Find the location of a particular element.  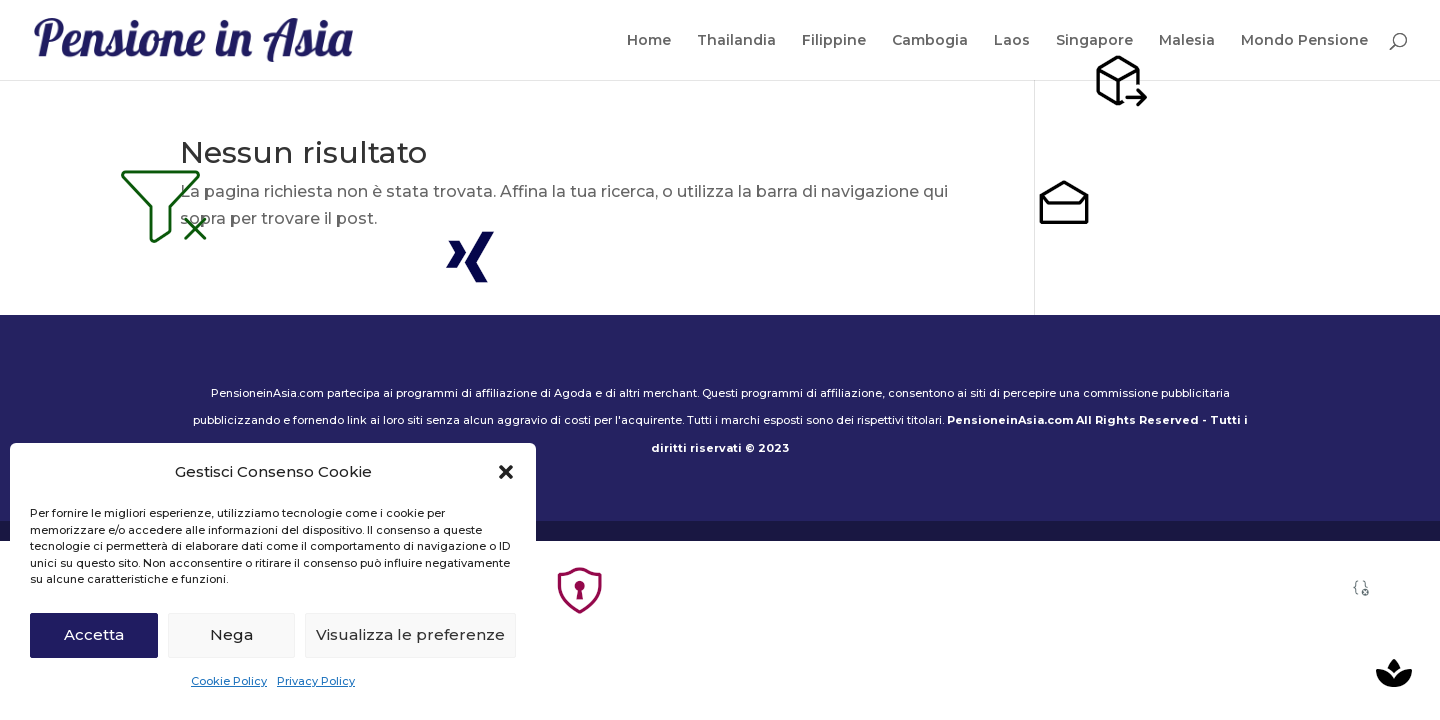

visit xing professional network profile is located at coordinates (470, 257).